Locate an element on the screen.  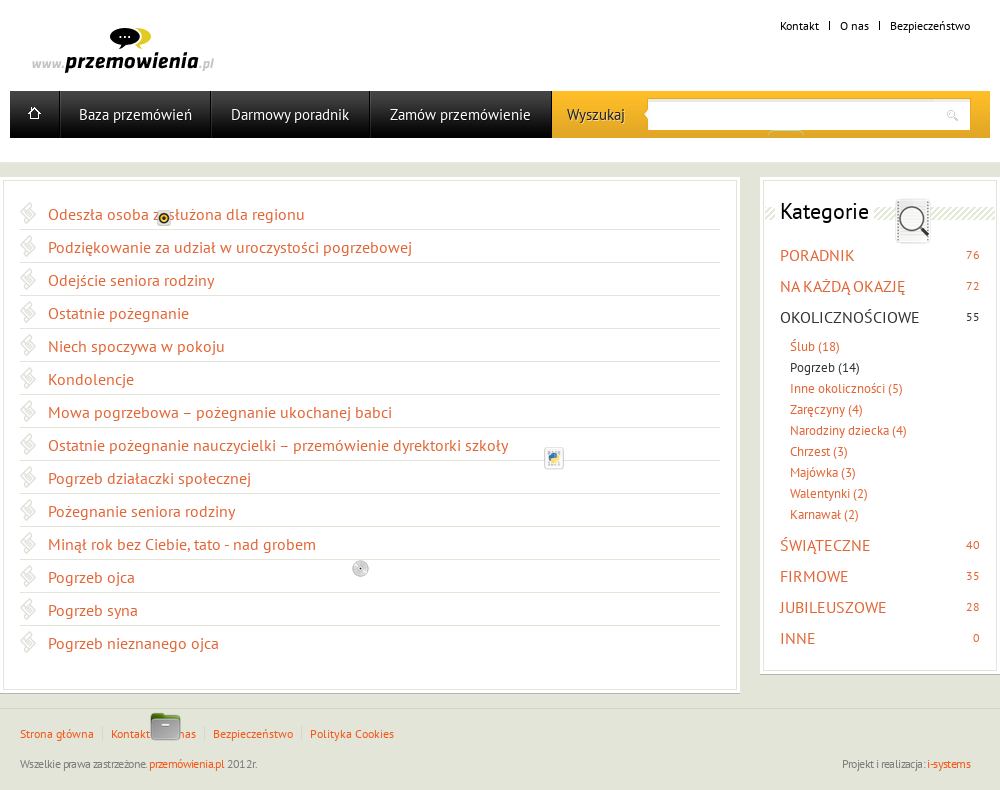
access cd/dvd drive is located at coordinates (360, 568).